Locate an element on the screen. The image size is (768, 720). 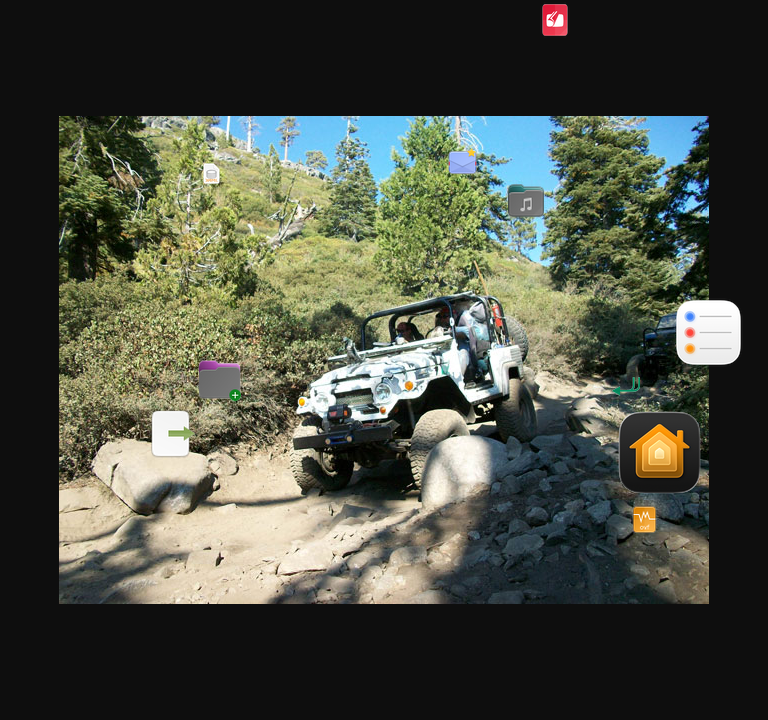
mark email as unread is located at coordinates (462, 162).